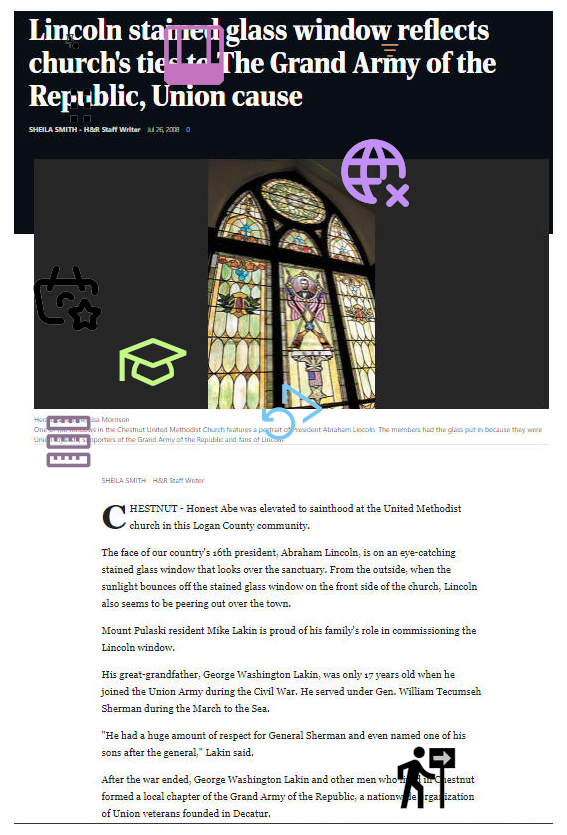 This screenshot has height=835, width=567. I want to click on access server settings or configuration, so click(68, 441).